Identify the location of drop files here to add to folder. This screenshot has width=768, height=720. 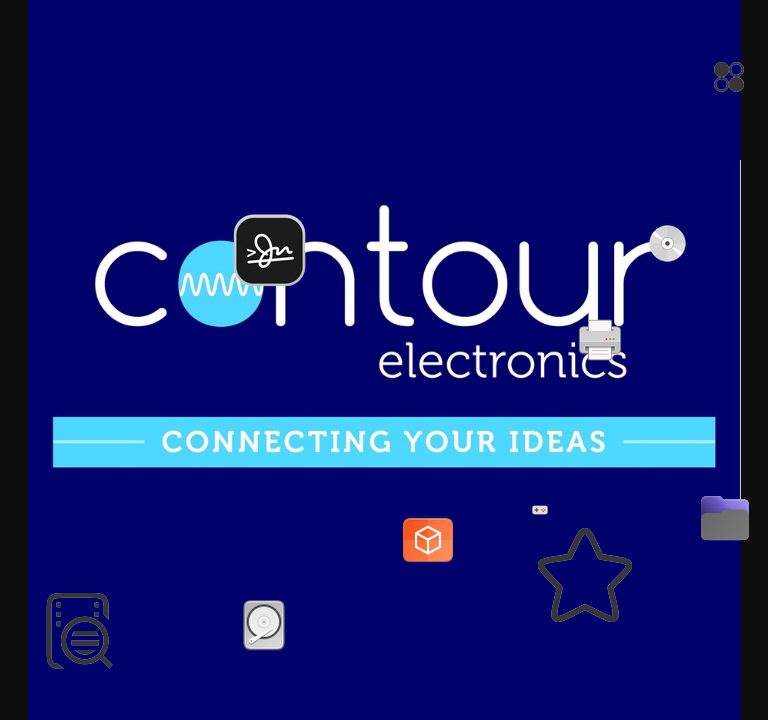
(725, 518).